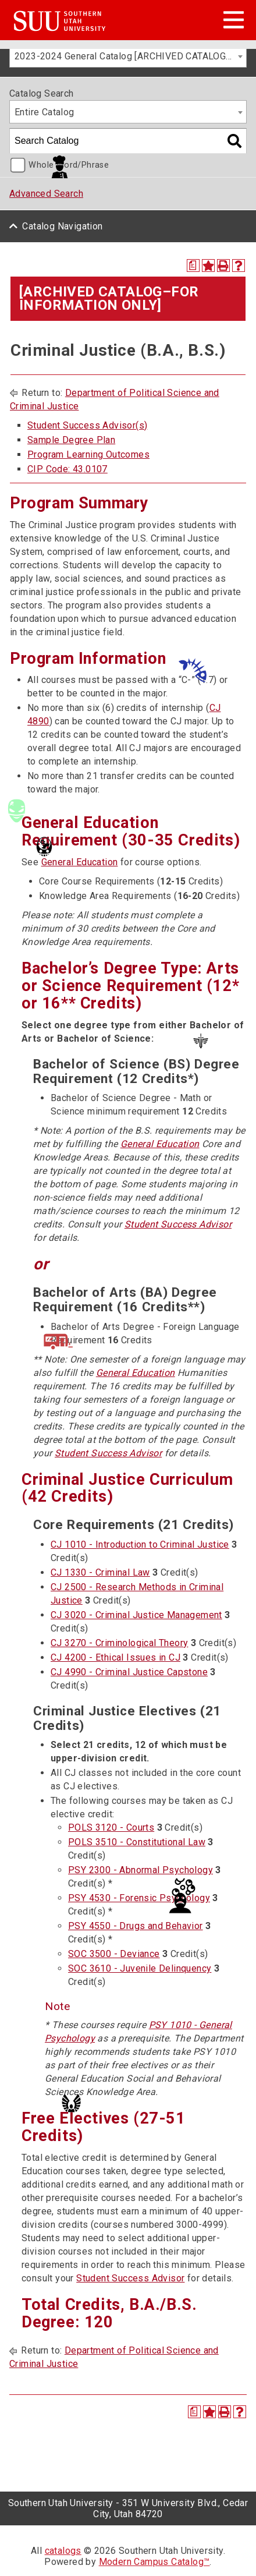 The height and width of the screenshot is (2576, 256). Describe the element at coordinates (58, 1342) in the screenshot. I see `select caravan or RV vehicle type` at that location.